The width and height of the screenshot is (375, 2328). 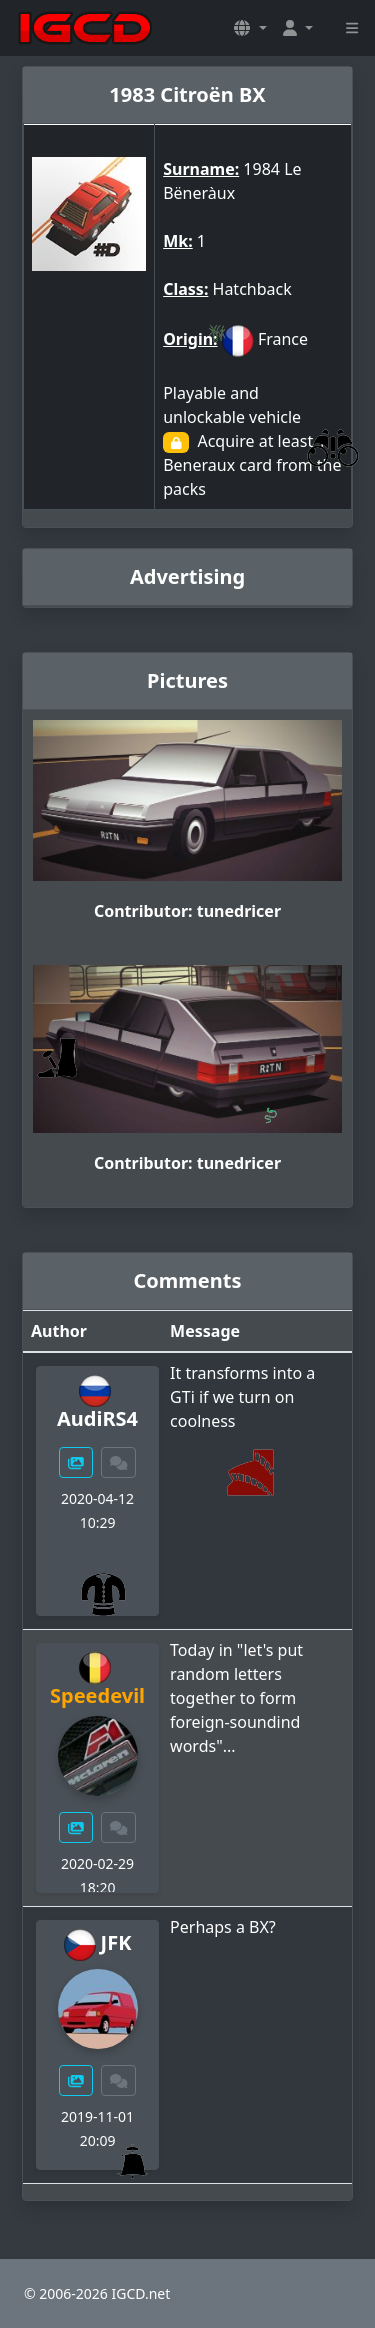 What do you see at coordinates (250, 1472) in the screenshot?
I see `equip shoulder armor piece` at bounding box center [250, 1472].